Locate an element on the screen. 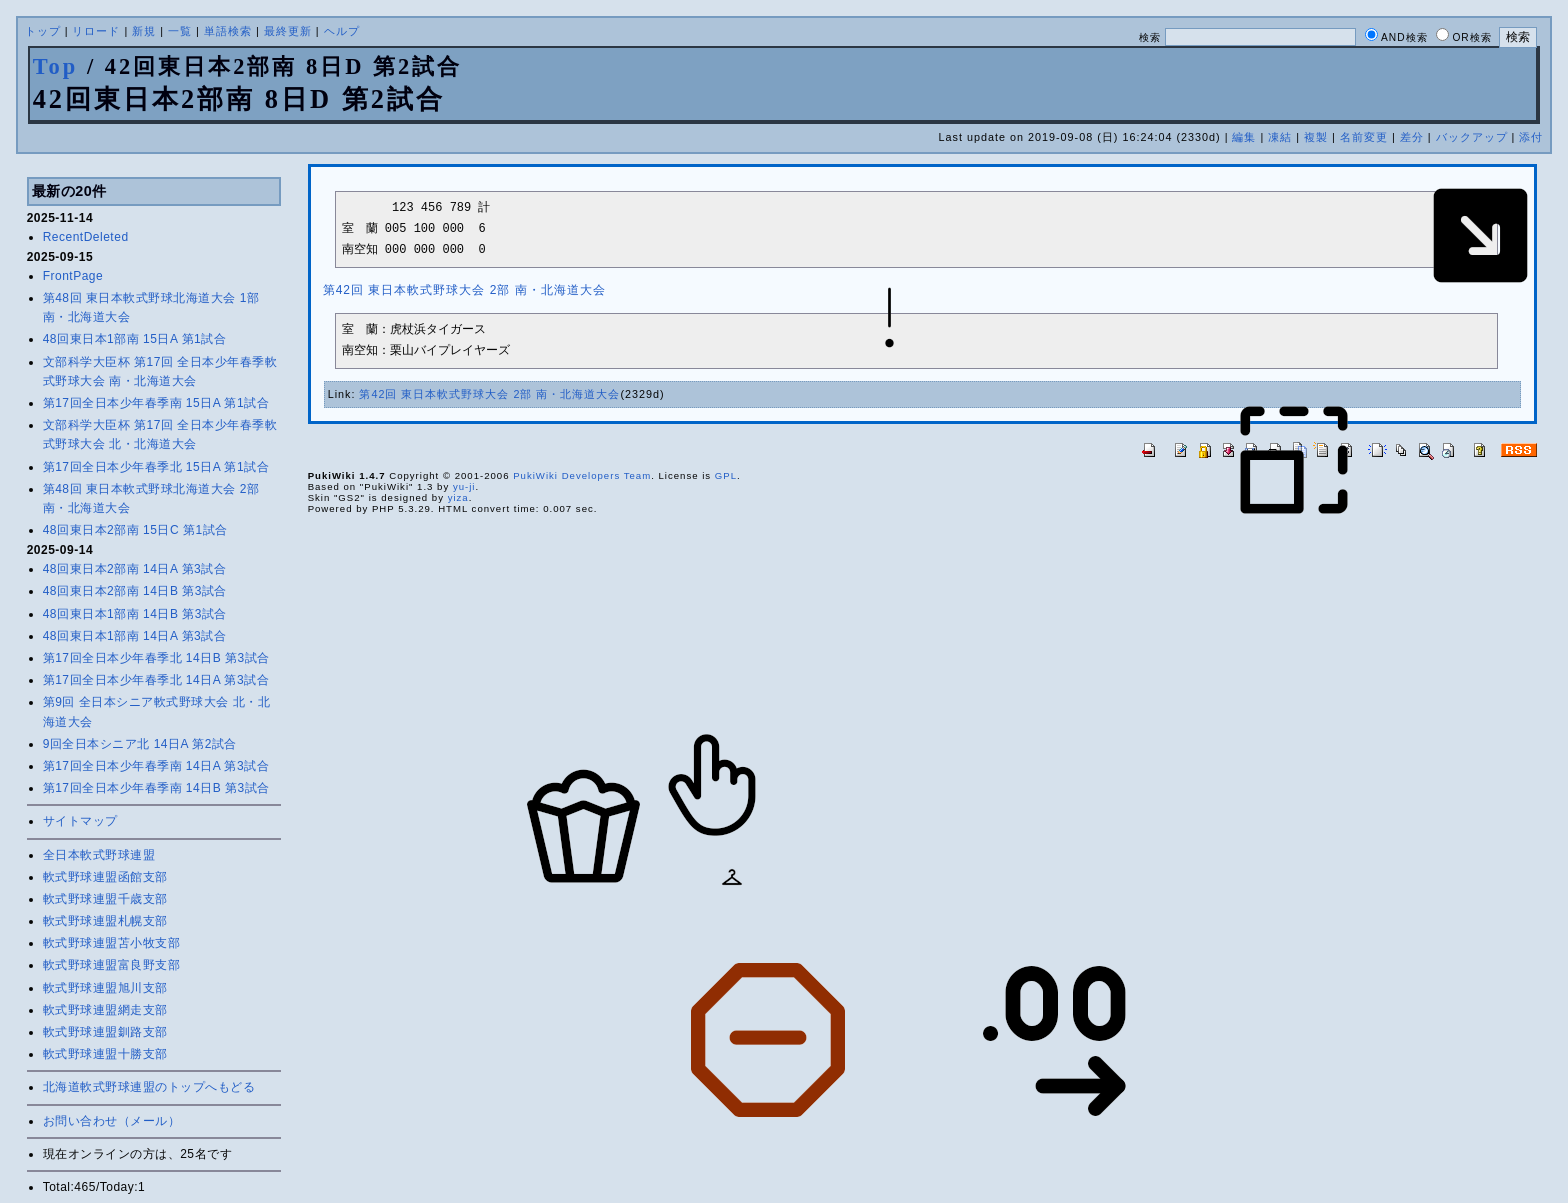 Image resolution: width=1568 pixels, height=1203 pixels. resize a window or element is located at coordinates (1294, 460).